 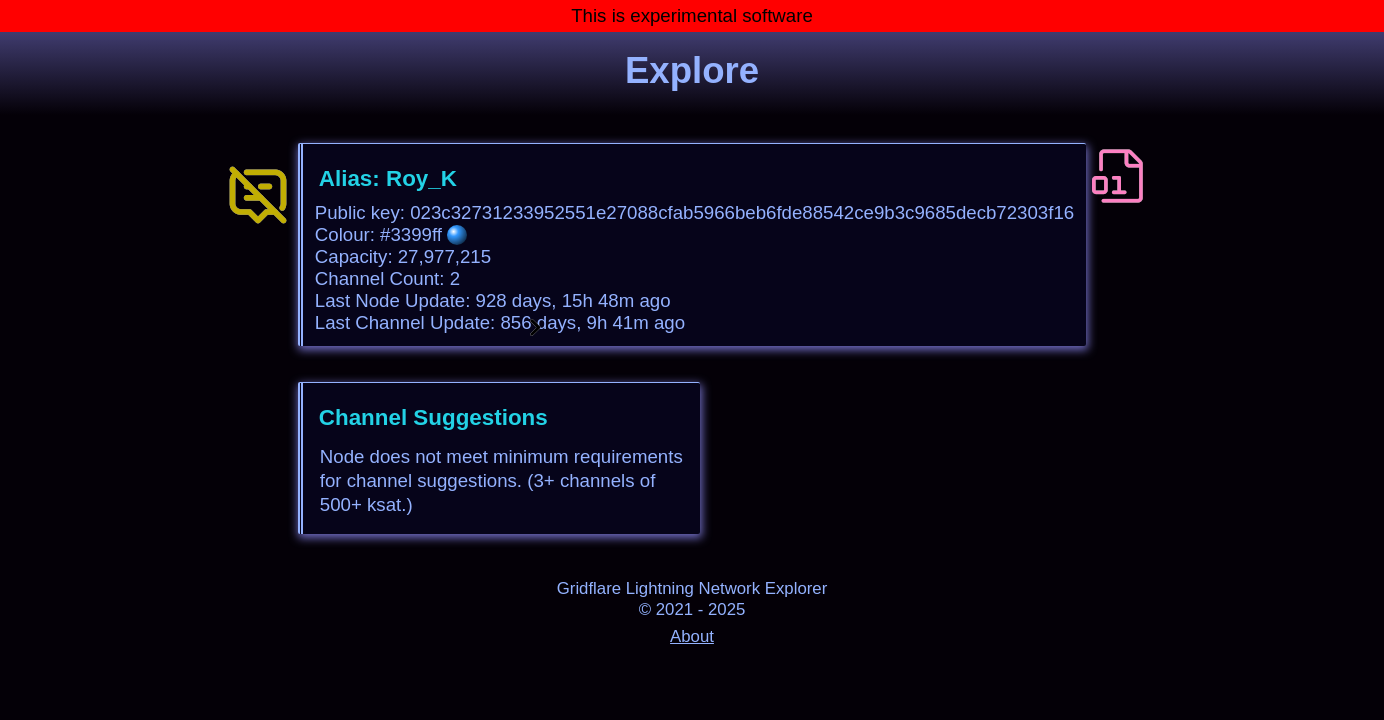 I want to click on view or open a binary file, so click(x=1121, y=176).